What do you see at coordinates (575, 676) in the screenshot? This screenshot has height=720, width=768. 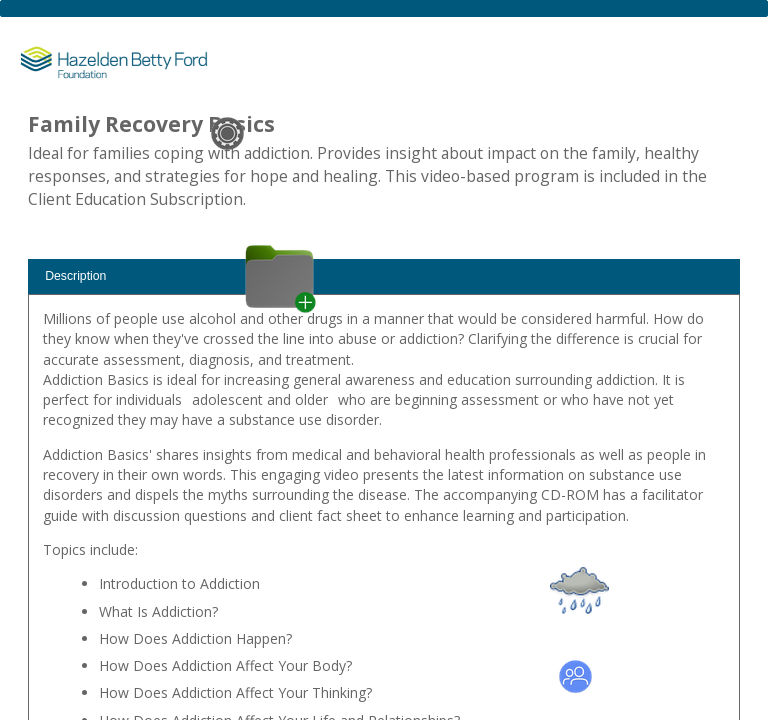 I see `switch user account` at bounding box center [575, 676].